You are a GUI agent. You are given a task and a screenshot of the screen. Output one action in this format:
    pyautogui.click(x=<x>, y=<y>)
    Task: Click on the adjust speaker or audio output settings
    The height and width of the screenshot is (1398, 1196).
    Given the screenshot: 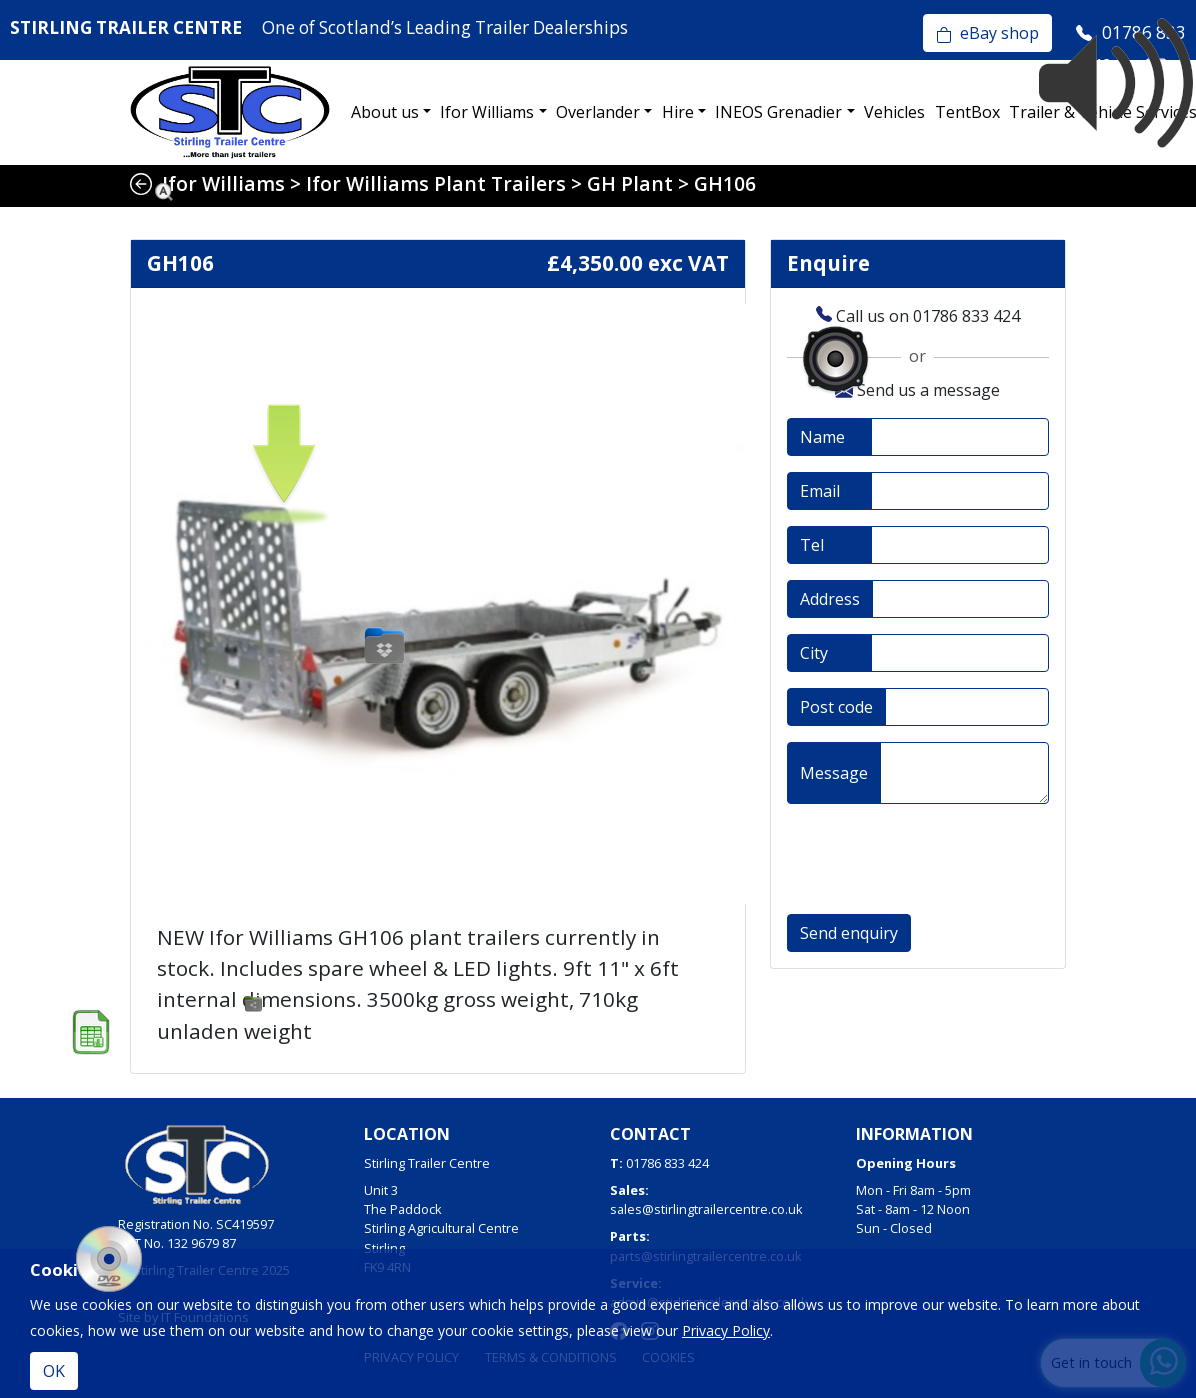 What is the action you would take?
    pyautogui.click(x=835, y=358)
    